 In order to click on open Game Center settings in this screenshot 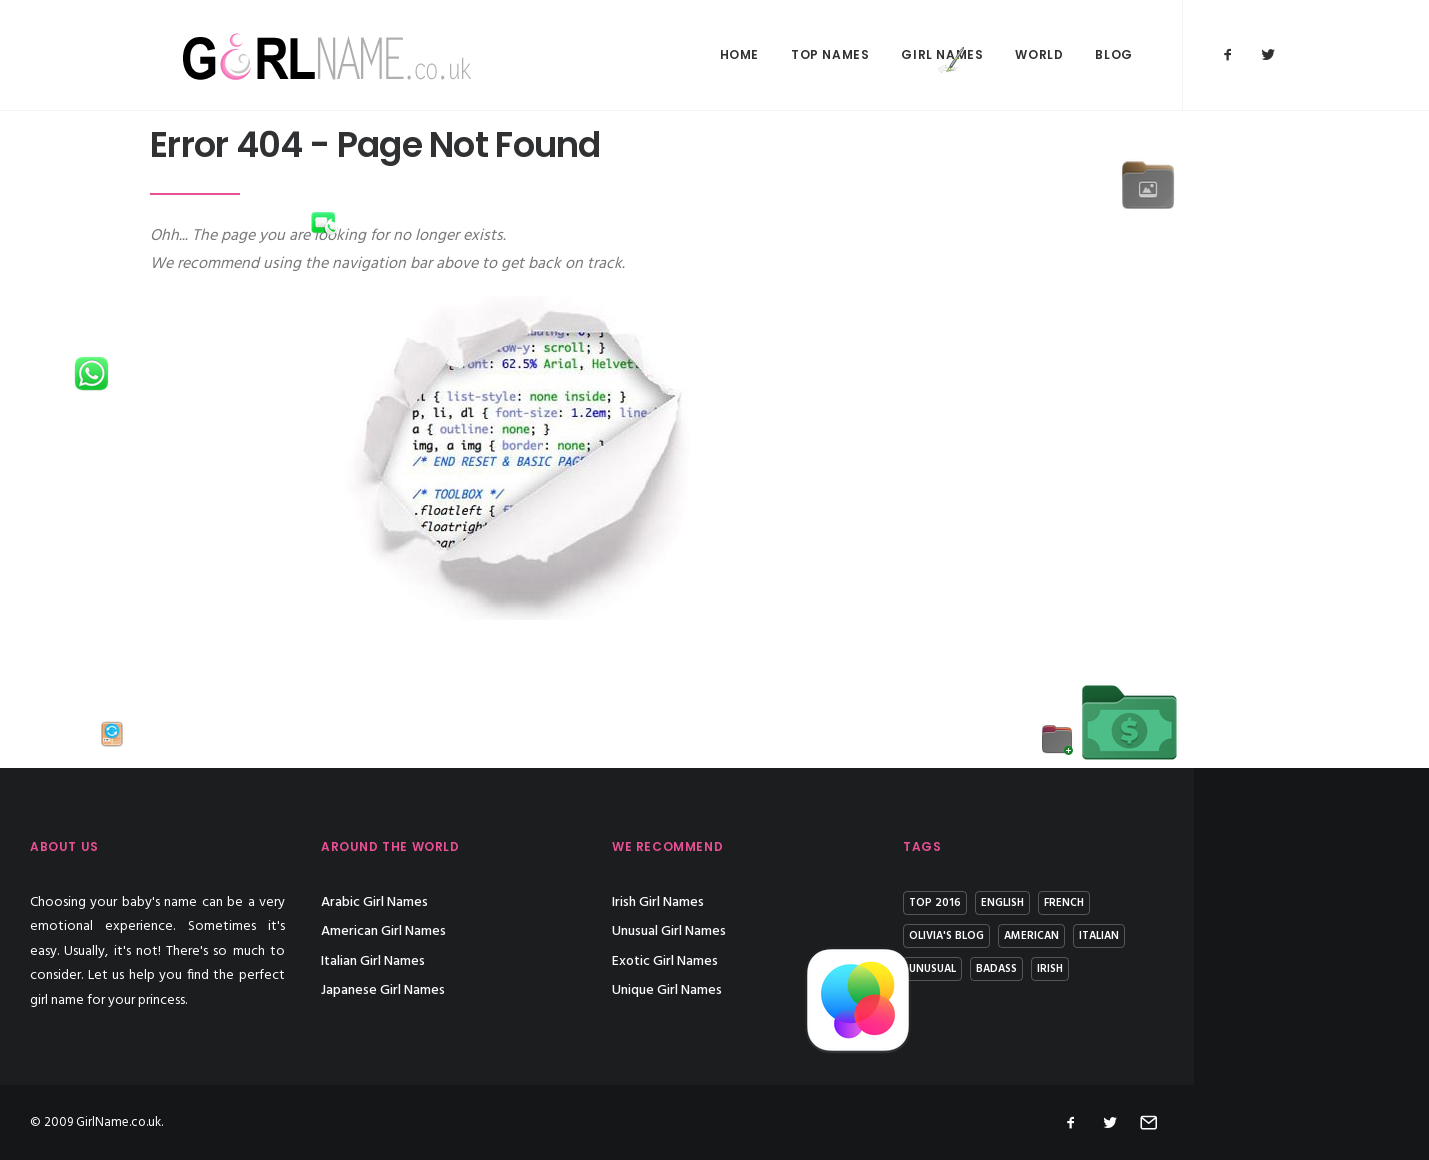, I will do `click(858, 1000)`.